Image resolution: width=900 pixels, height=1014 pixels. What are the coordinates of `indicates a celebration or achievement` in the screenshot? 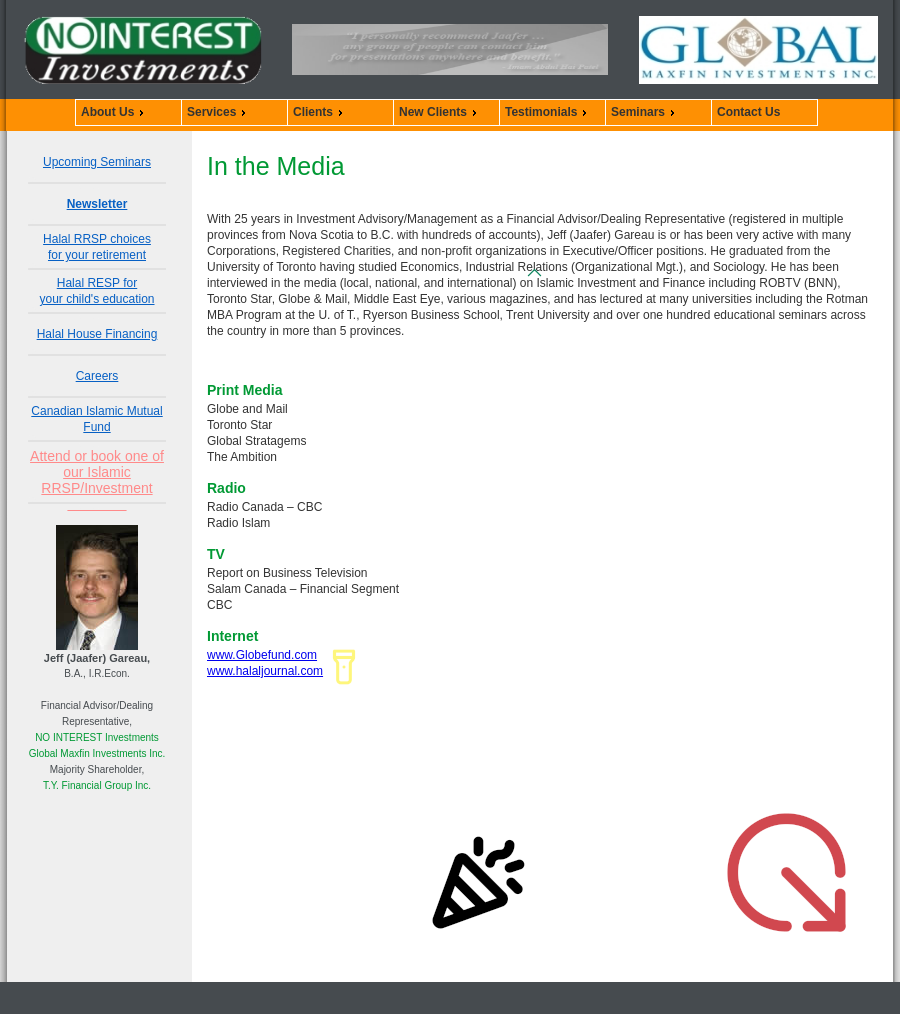 It's located at (473, 887).